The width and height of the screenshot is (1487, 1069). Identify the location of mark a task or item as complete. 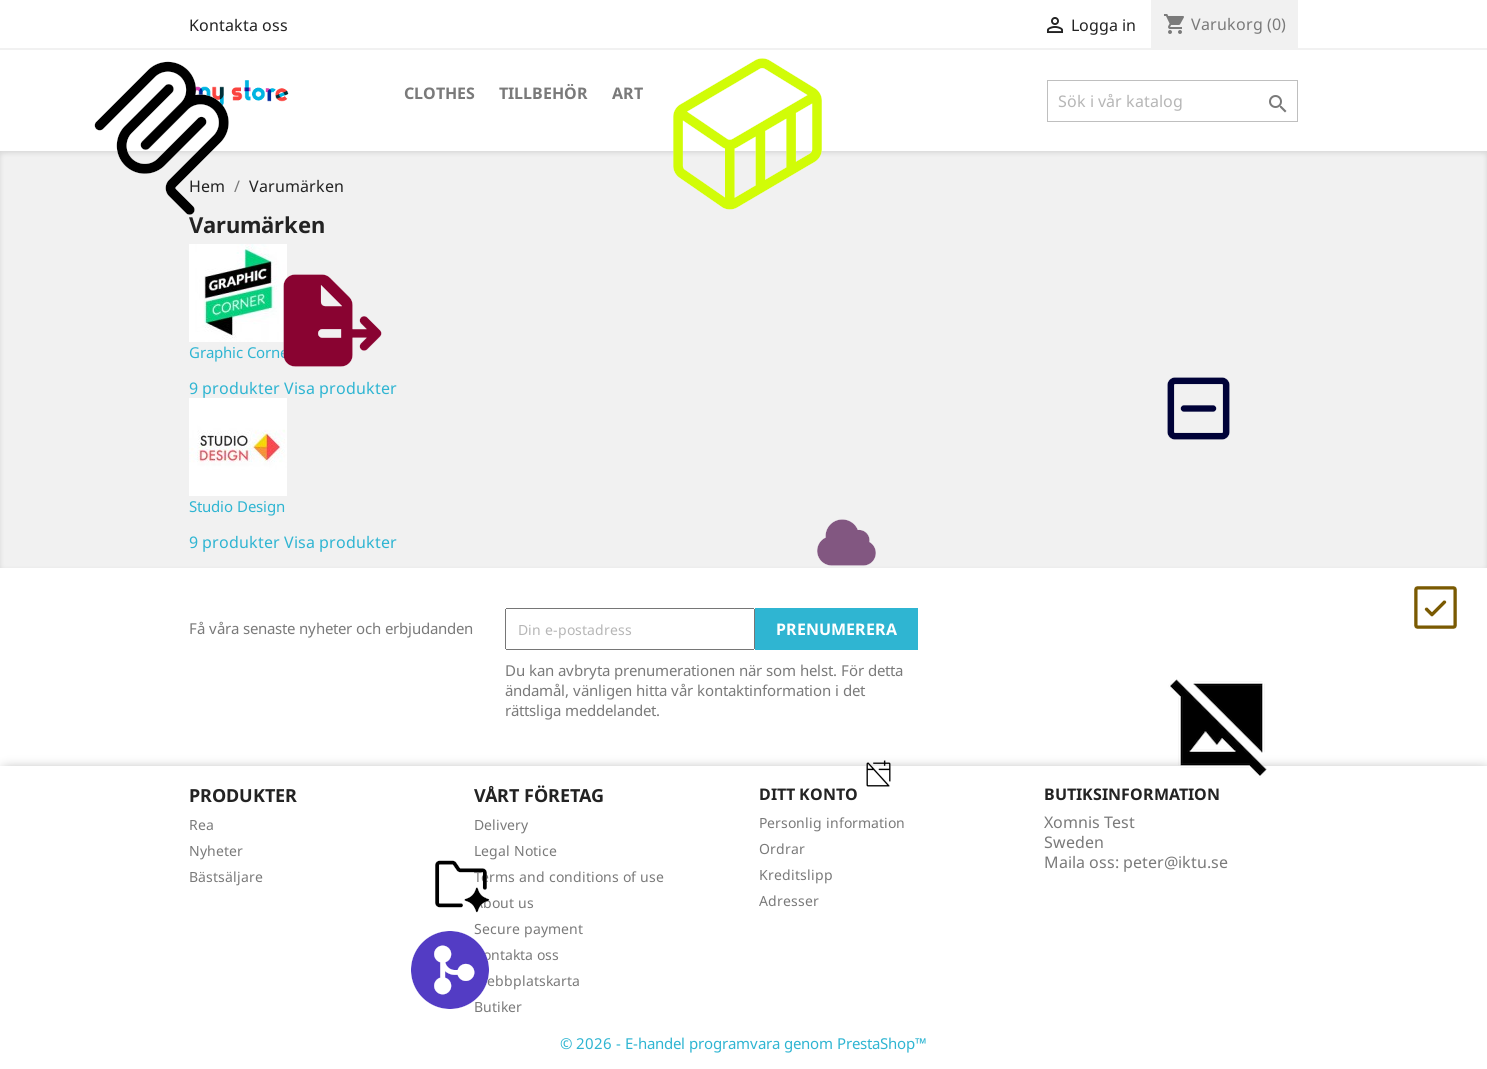
(1435, 607).